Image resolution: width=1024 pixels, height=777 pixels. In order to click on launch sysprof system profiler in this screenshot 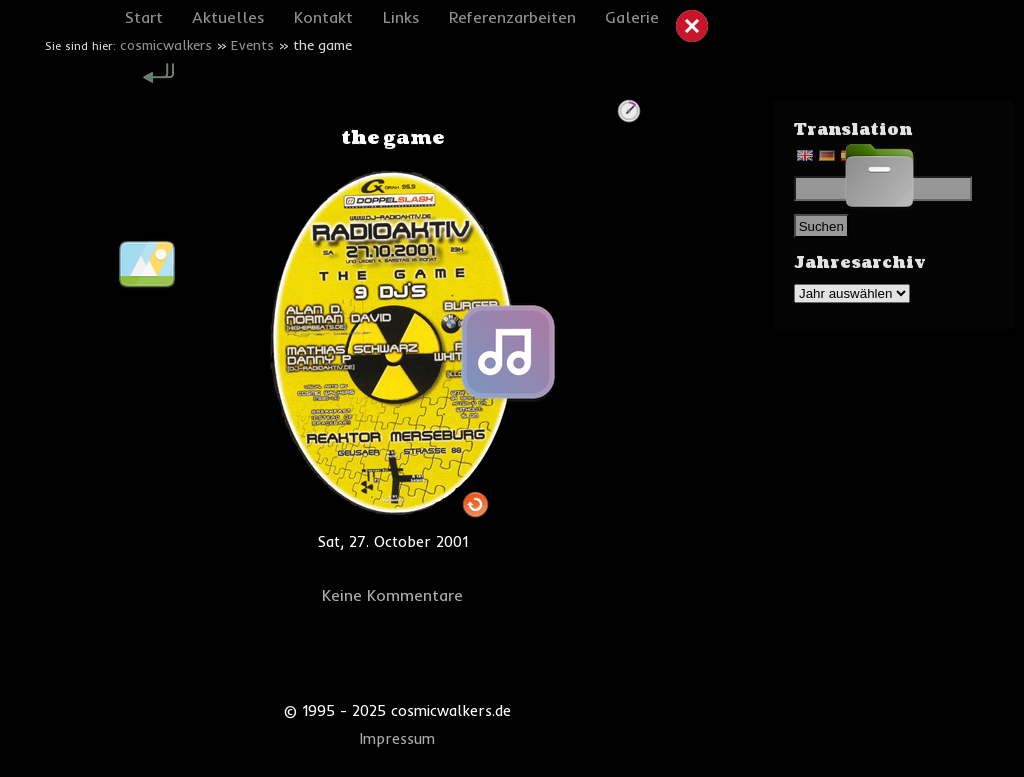, I will do `click(629, 111)`.